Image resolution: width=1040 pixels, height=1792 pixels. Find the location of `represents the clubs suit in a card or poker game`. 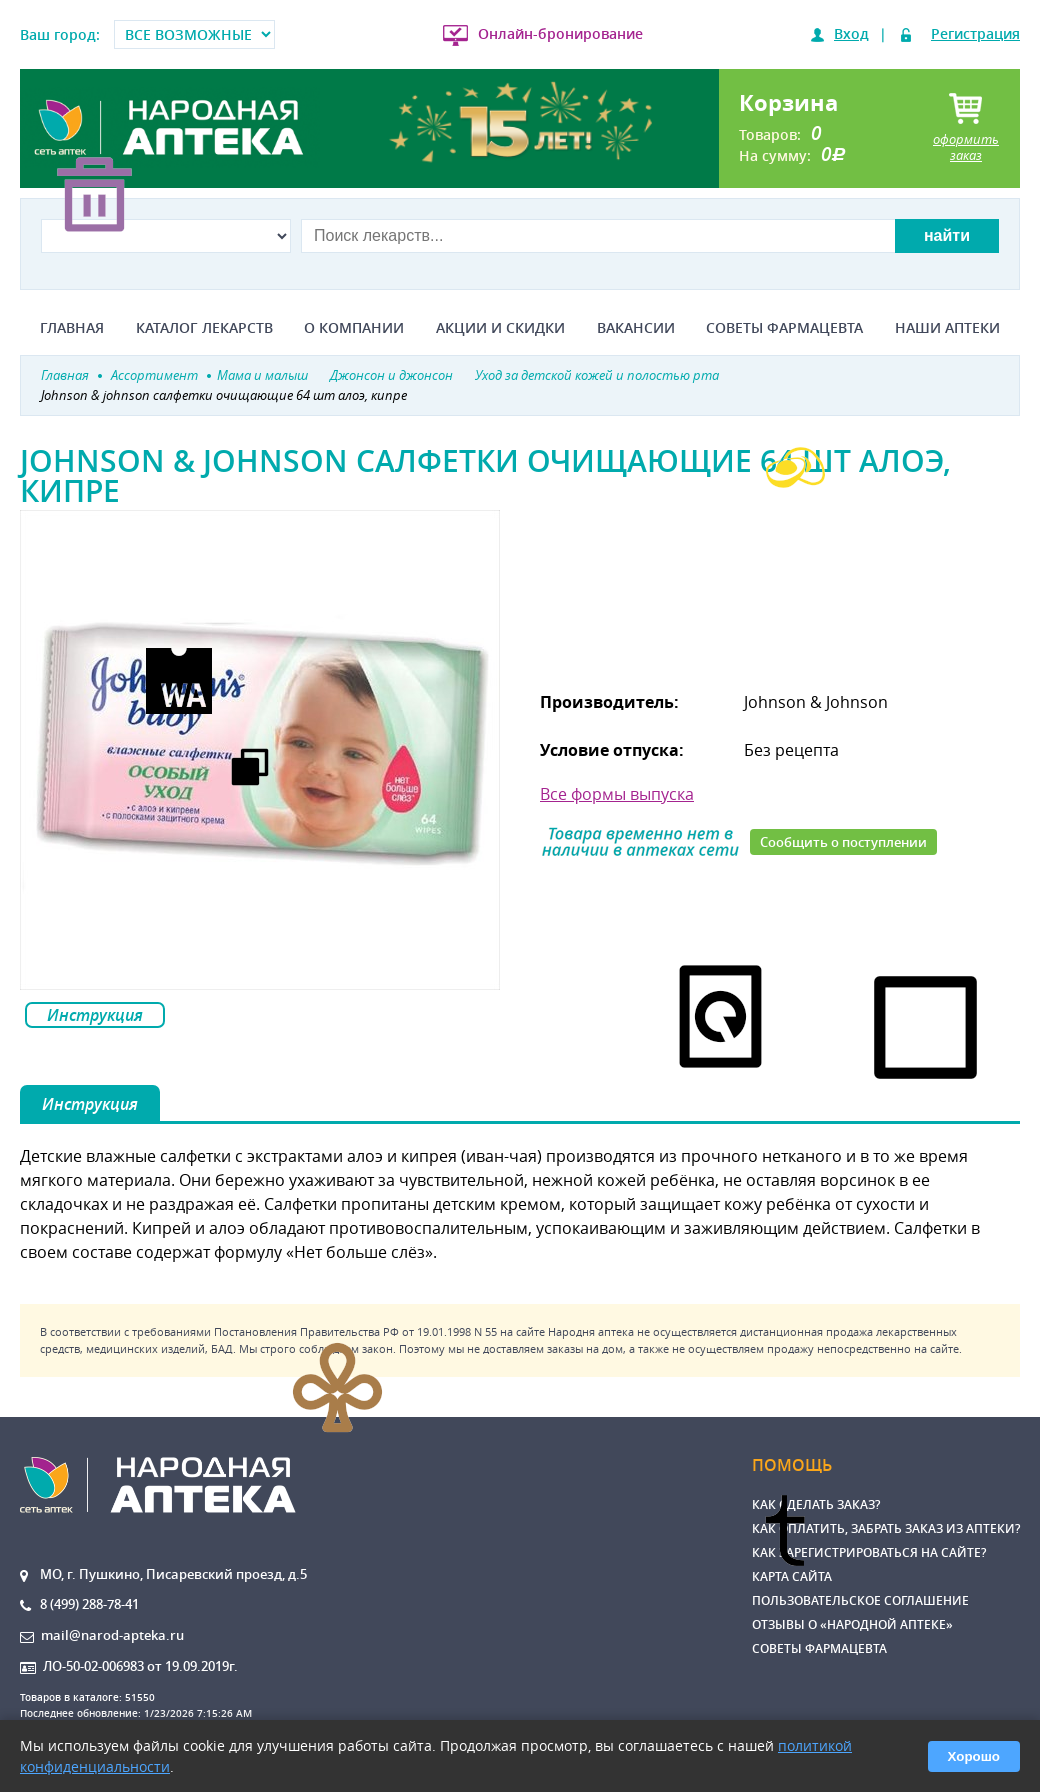

represents the clubs suit in a card or poker game is located at coordinates (337, 1387).